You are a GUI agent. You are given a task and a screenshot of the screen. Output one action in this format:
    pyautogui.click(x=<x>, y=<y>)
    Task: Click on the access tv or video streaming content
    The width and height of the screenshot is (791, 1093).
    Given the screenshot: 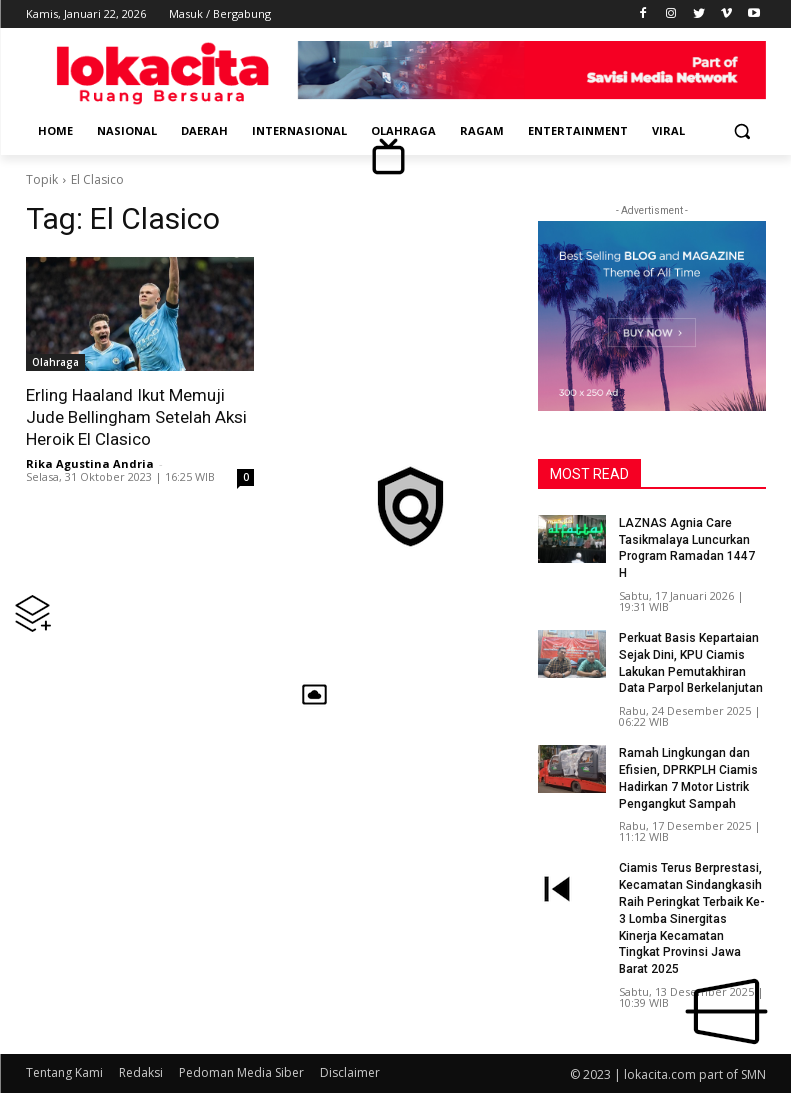 What is the action you would take?
    pyautogui.click(x=388, y=156)
    